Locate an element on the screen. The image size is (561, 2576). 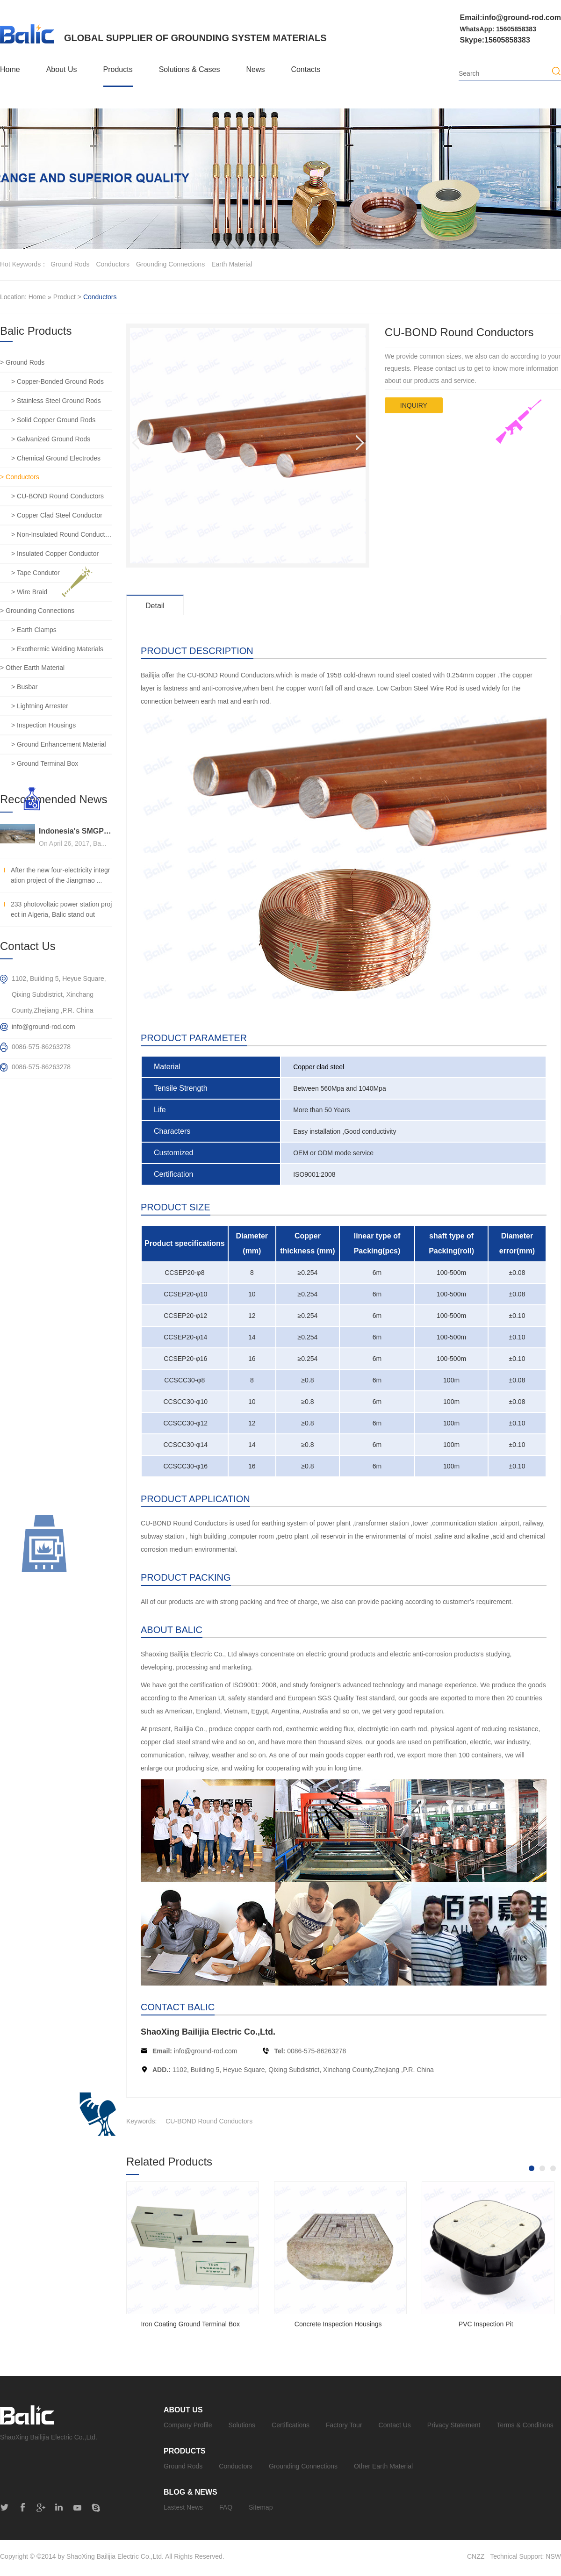
access furnace or heating controls is located at coordinates (44, 1543).